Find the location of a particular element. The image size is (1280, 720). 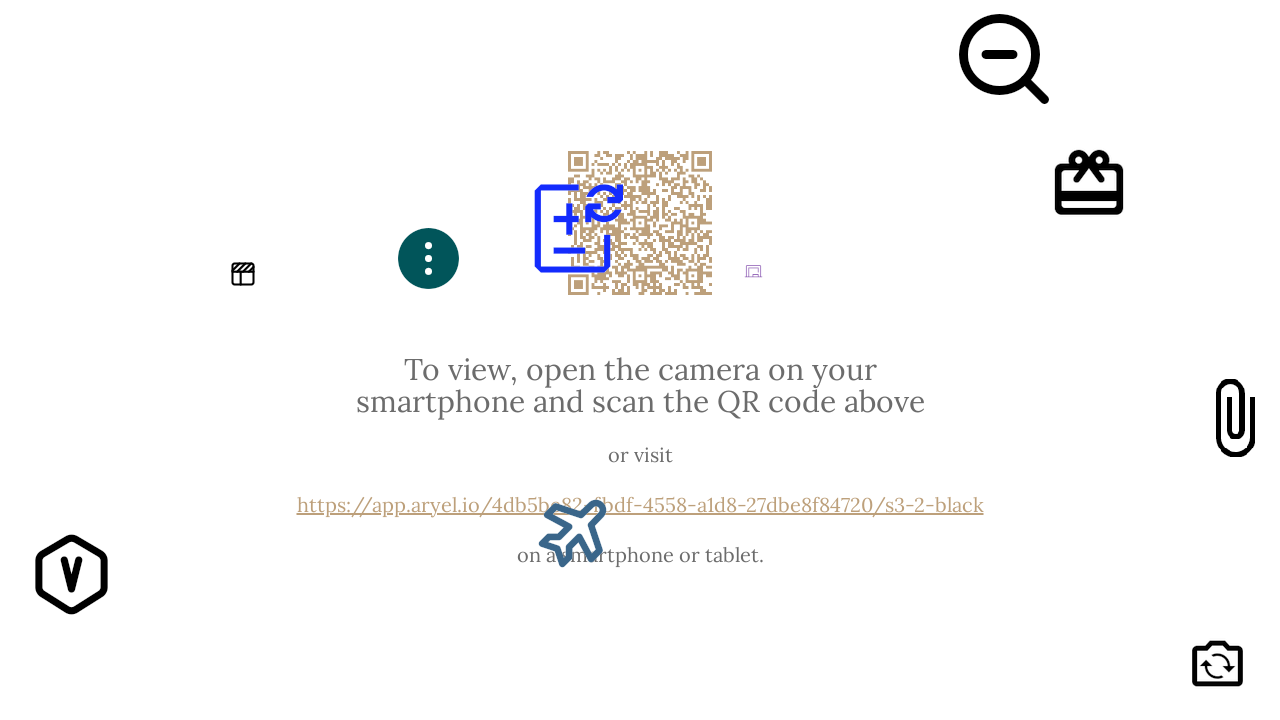

attach a file to your message is located at coordinates (1234, 418).